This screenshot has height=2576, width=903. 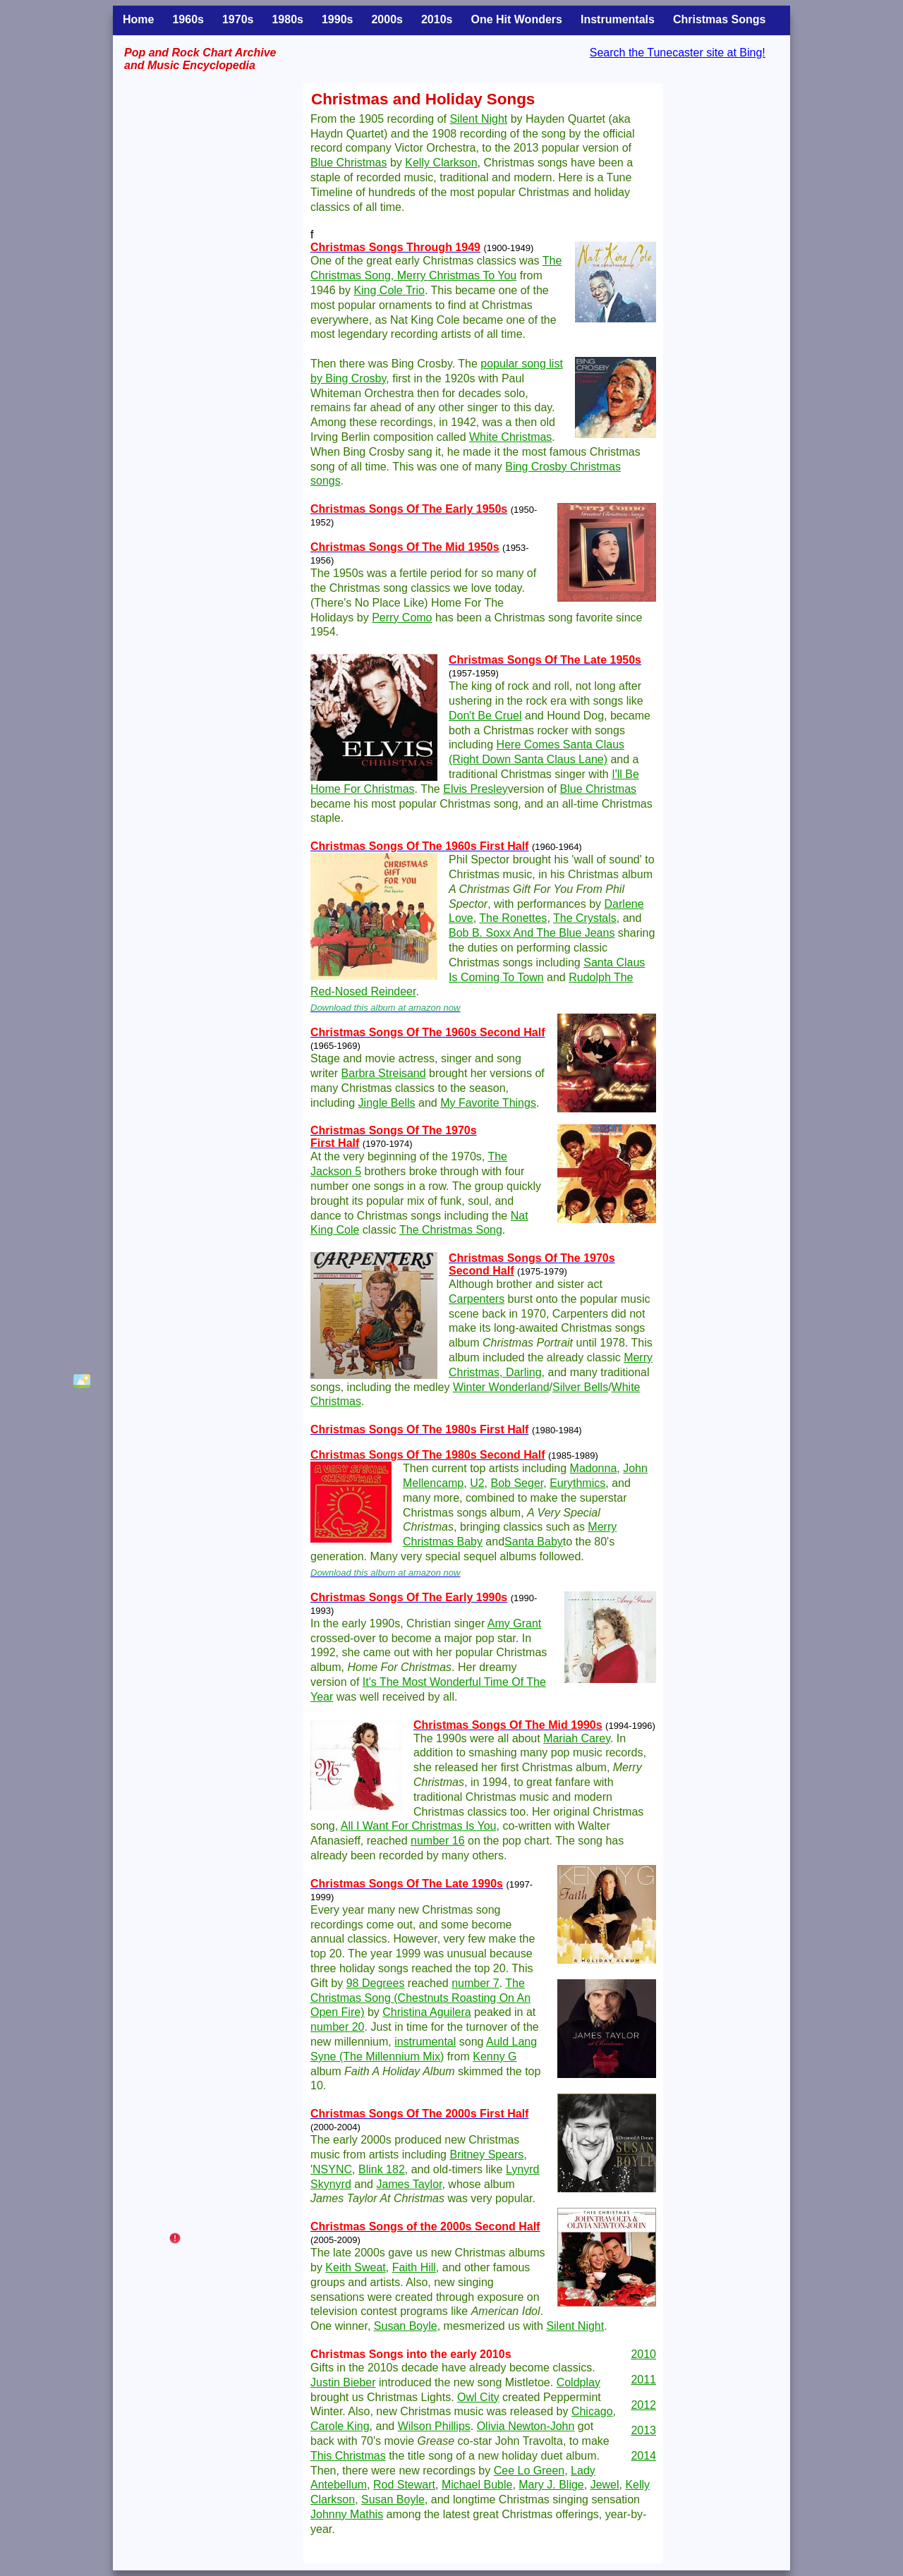 What do you see at coordinates (82, 1381) in the screenshot?
I see `open the photo gallery app` at bounding box center [82, 1381].